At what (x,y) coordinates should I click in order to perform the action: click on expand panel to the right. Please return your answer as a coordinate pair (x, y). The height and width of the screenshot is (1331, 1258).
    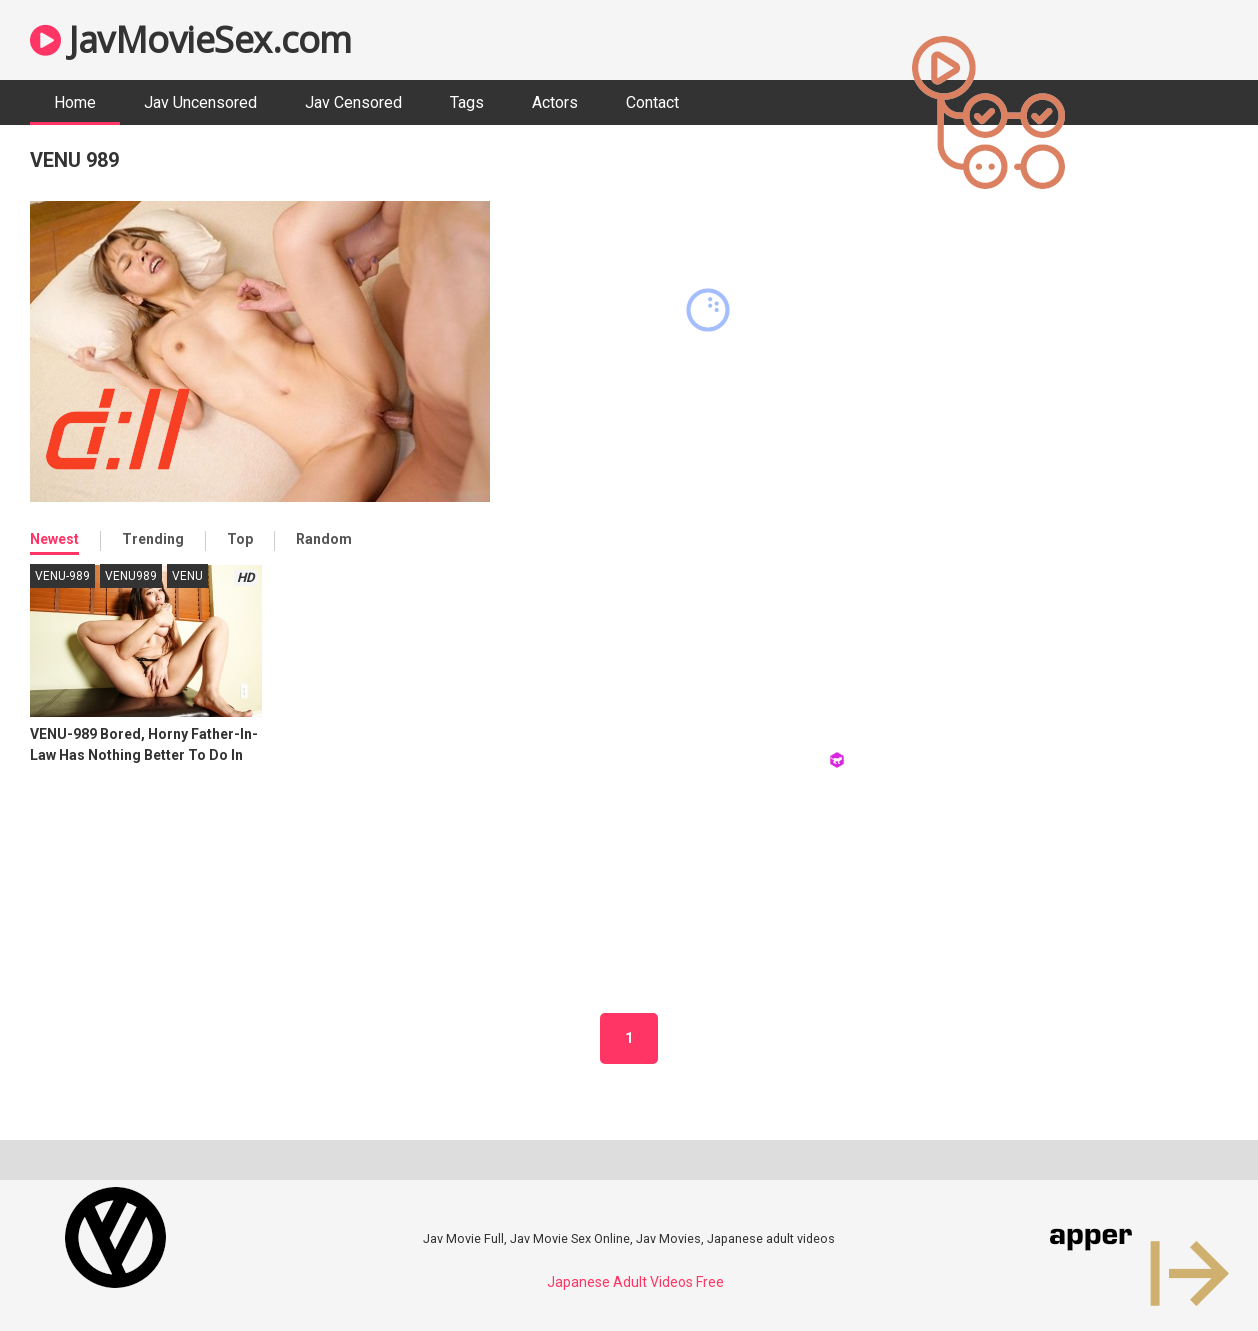
    Looking at the image, I should click on (1187, 1273).